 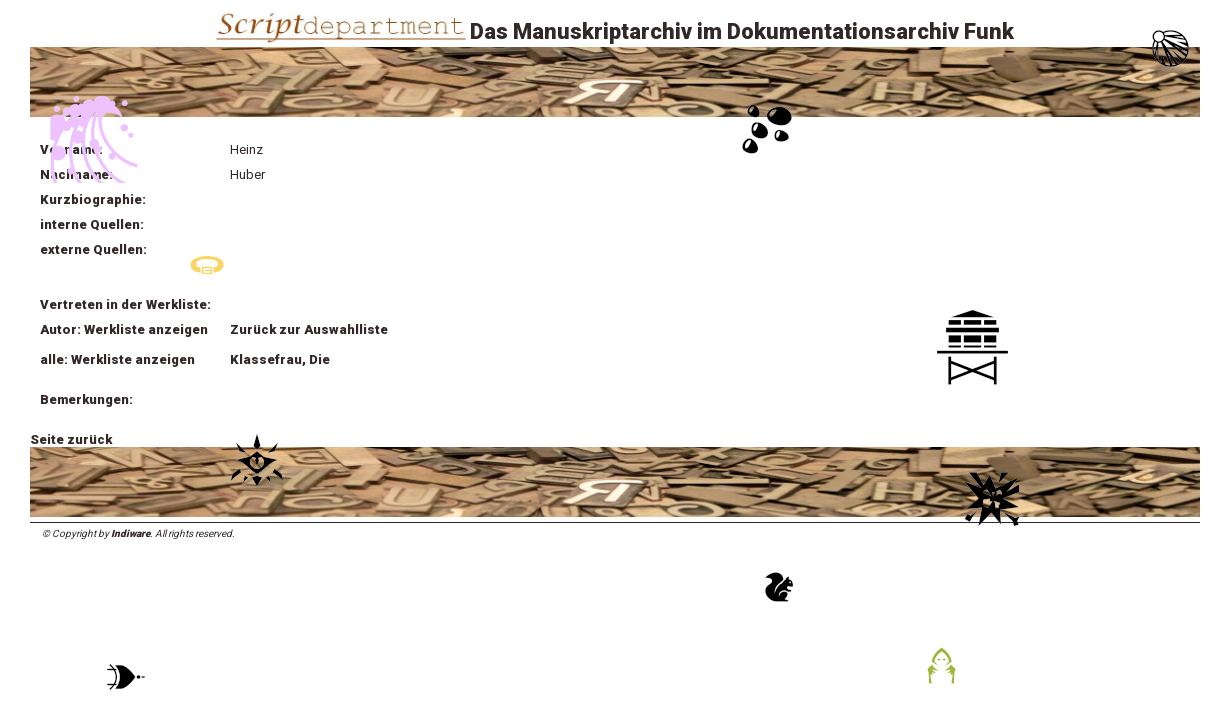 What do you see at coordinates (1170, 48) in the screenshot?
I see `extract resources or energy in a game` at bounding box center [1170, 48].